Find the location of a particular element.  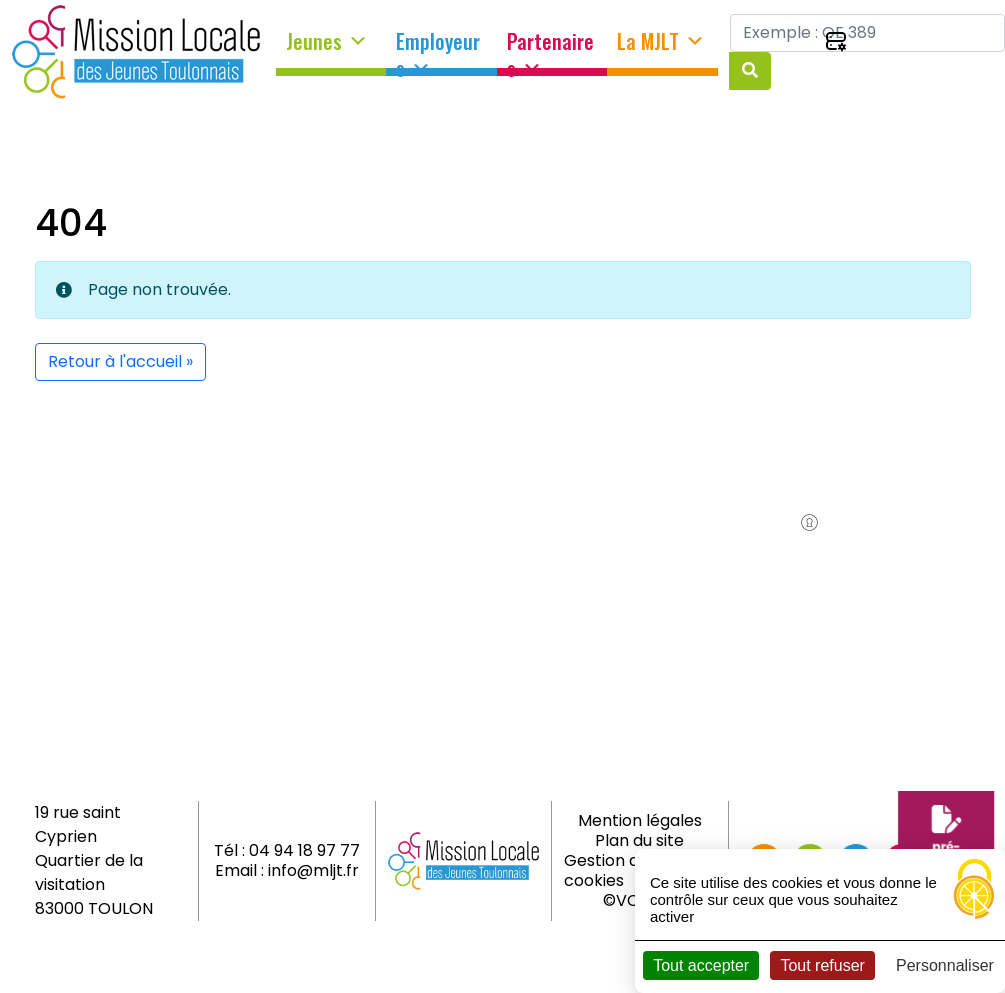

access server configuration settings is located at coordinates (836, 41).